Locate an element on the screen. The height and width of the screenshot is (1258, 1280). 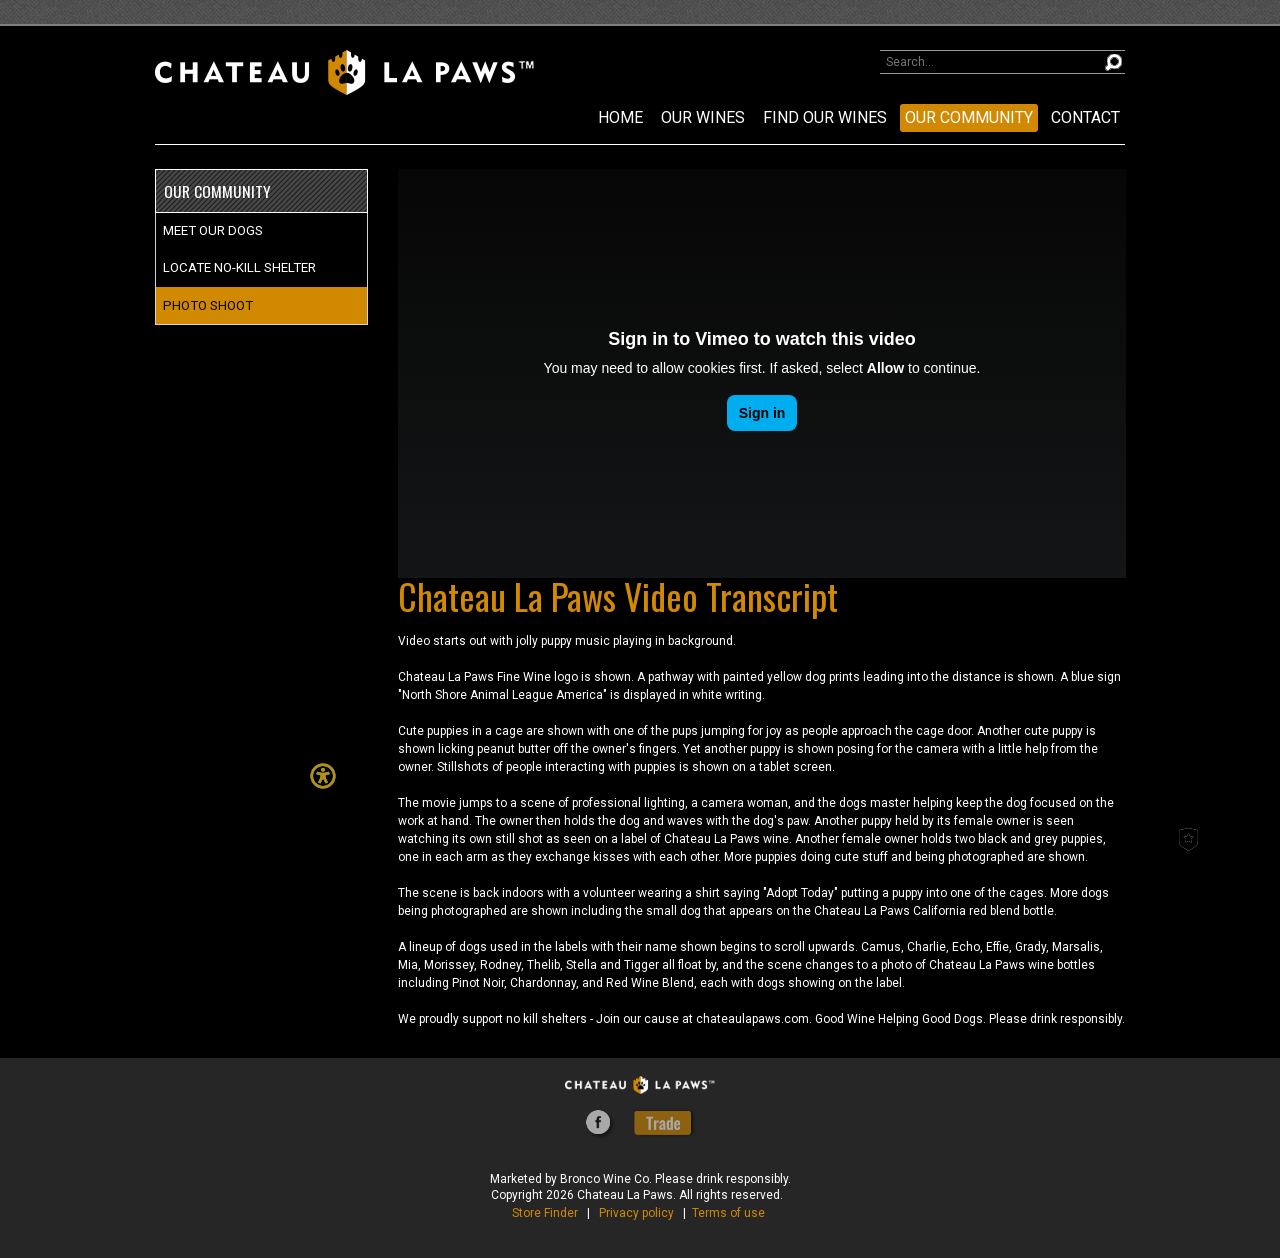
indicates premium or verified security status is located at coordinates (1188, 839).